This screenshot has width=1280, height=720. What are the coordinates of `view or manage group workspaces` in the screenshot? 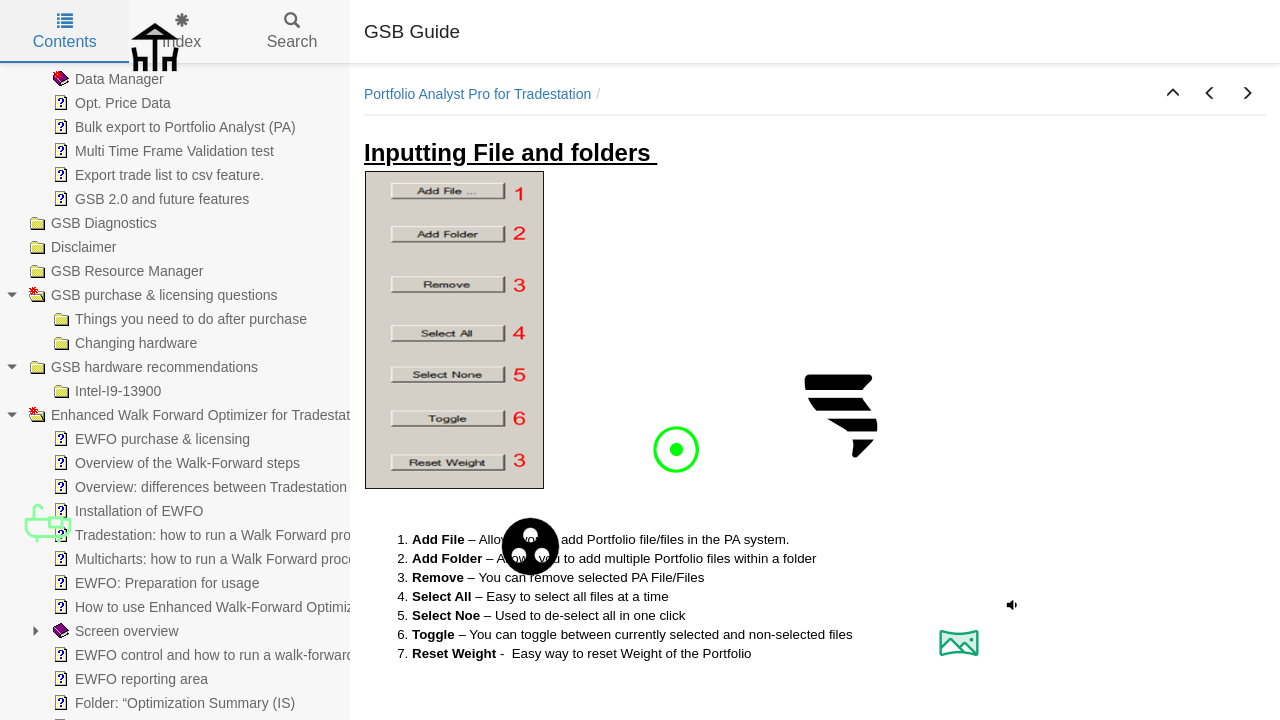 It's located at (530, 546).